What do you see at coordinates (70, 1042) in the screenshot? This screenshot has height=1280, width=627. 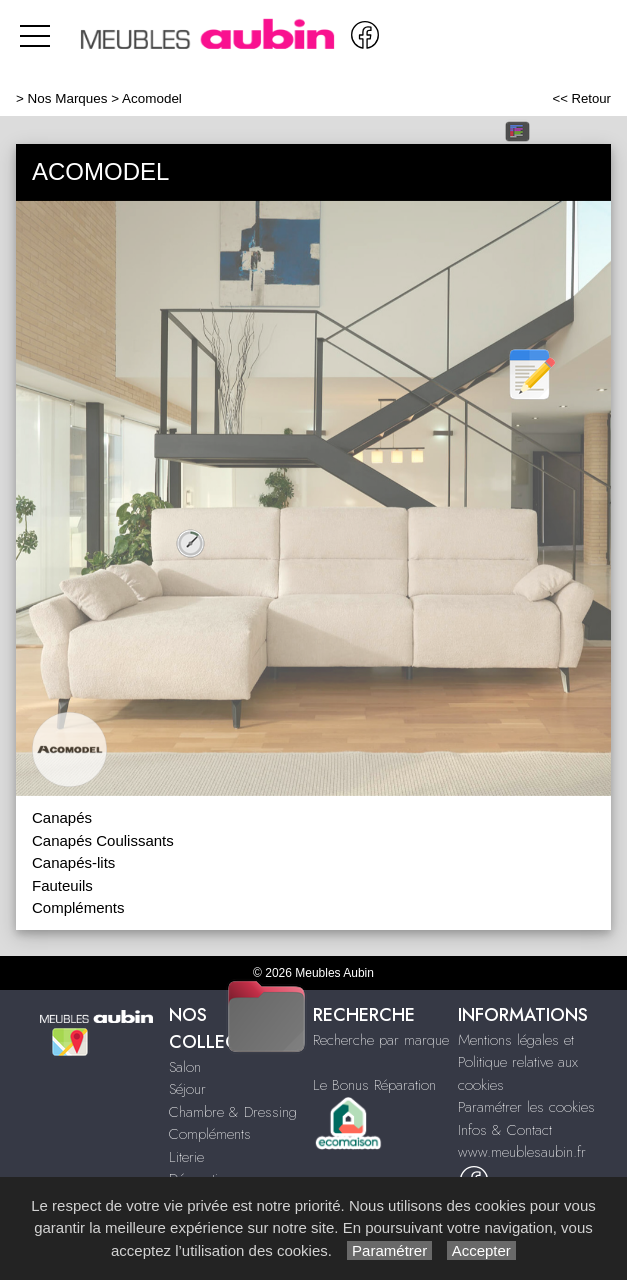 I see `open gnome maps application` at bounding box center [70, 1042].